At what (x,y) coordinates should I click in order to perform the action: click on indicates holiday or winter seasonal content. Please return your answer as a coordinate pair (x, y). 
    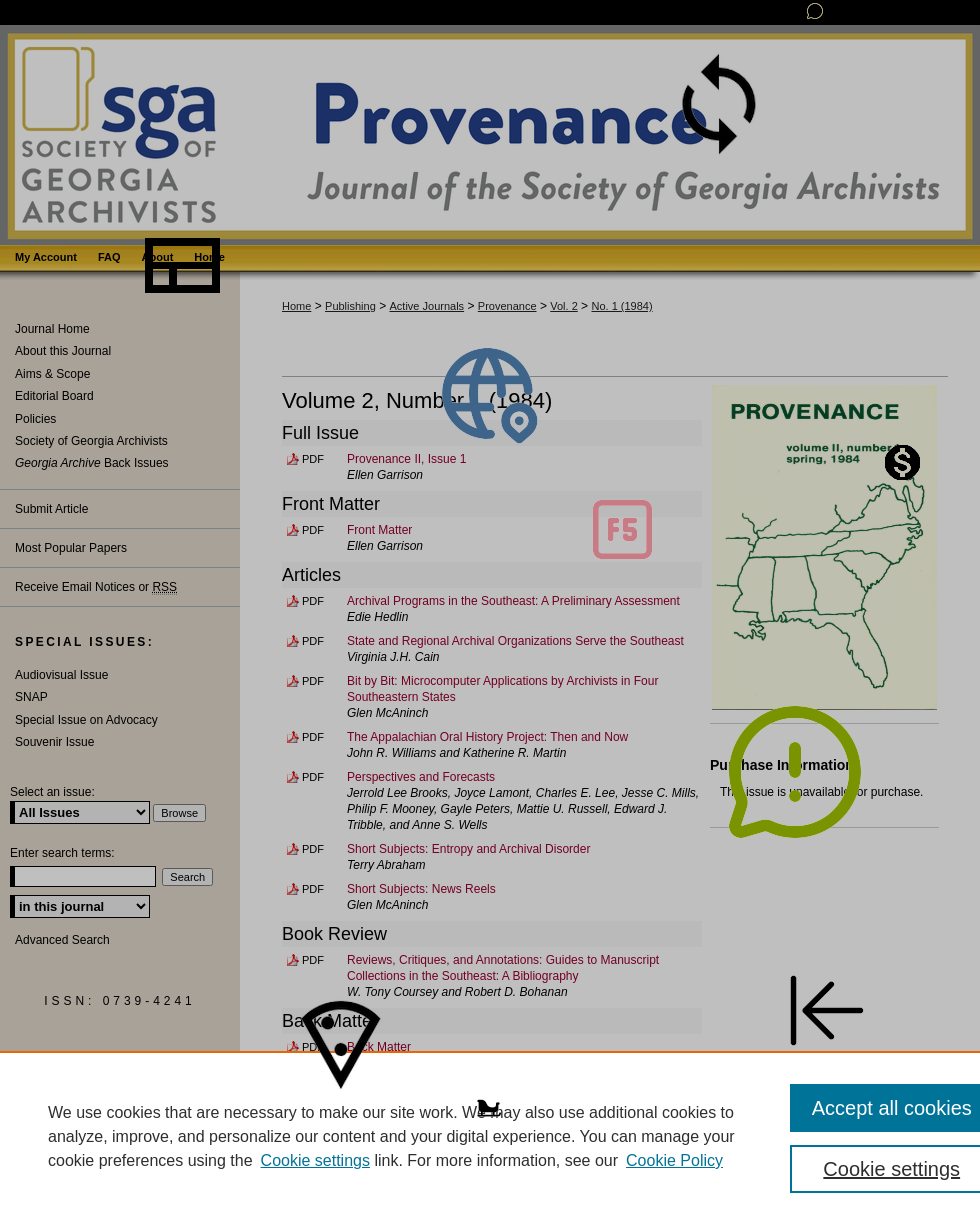
    Looking at the image, I should click on (488, 1108).